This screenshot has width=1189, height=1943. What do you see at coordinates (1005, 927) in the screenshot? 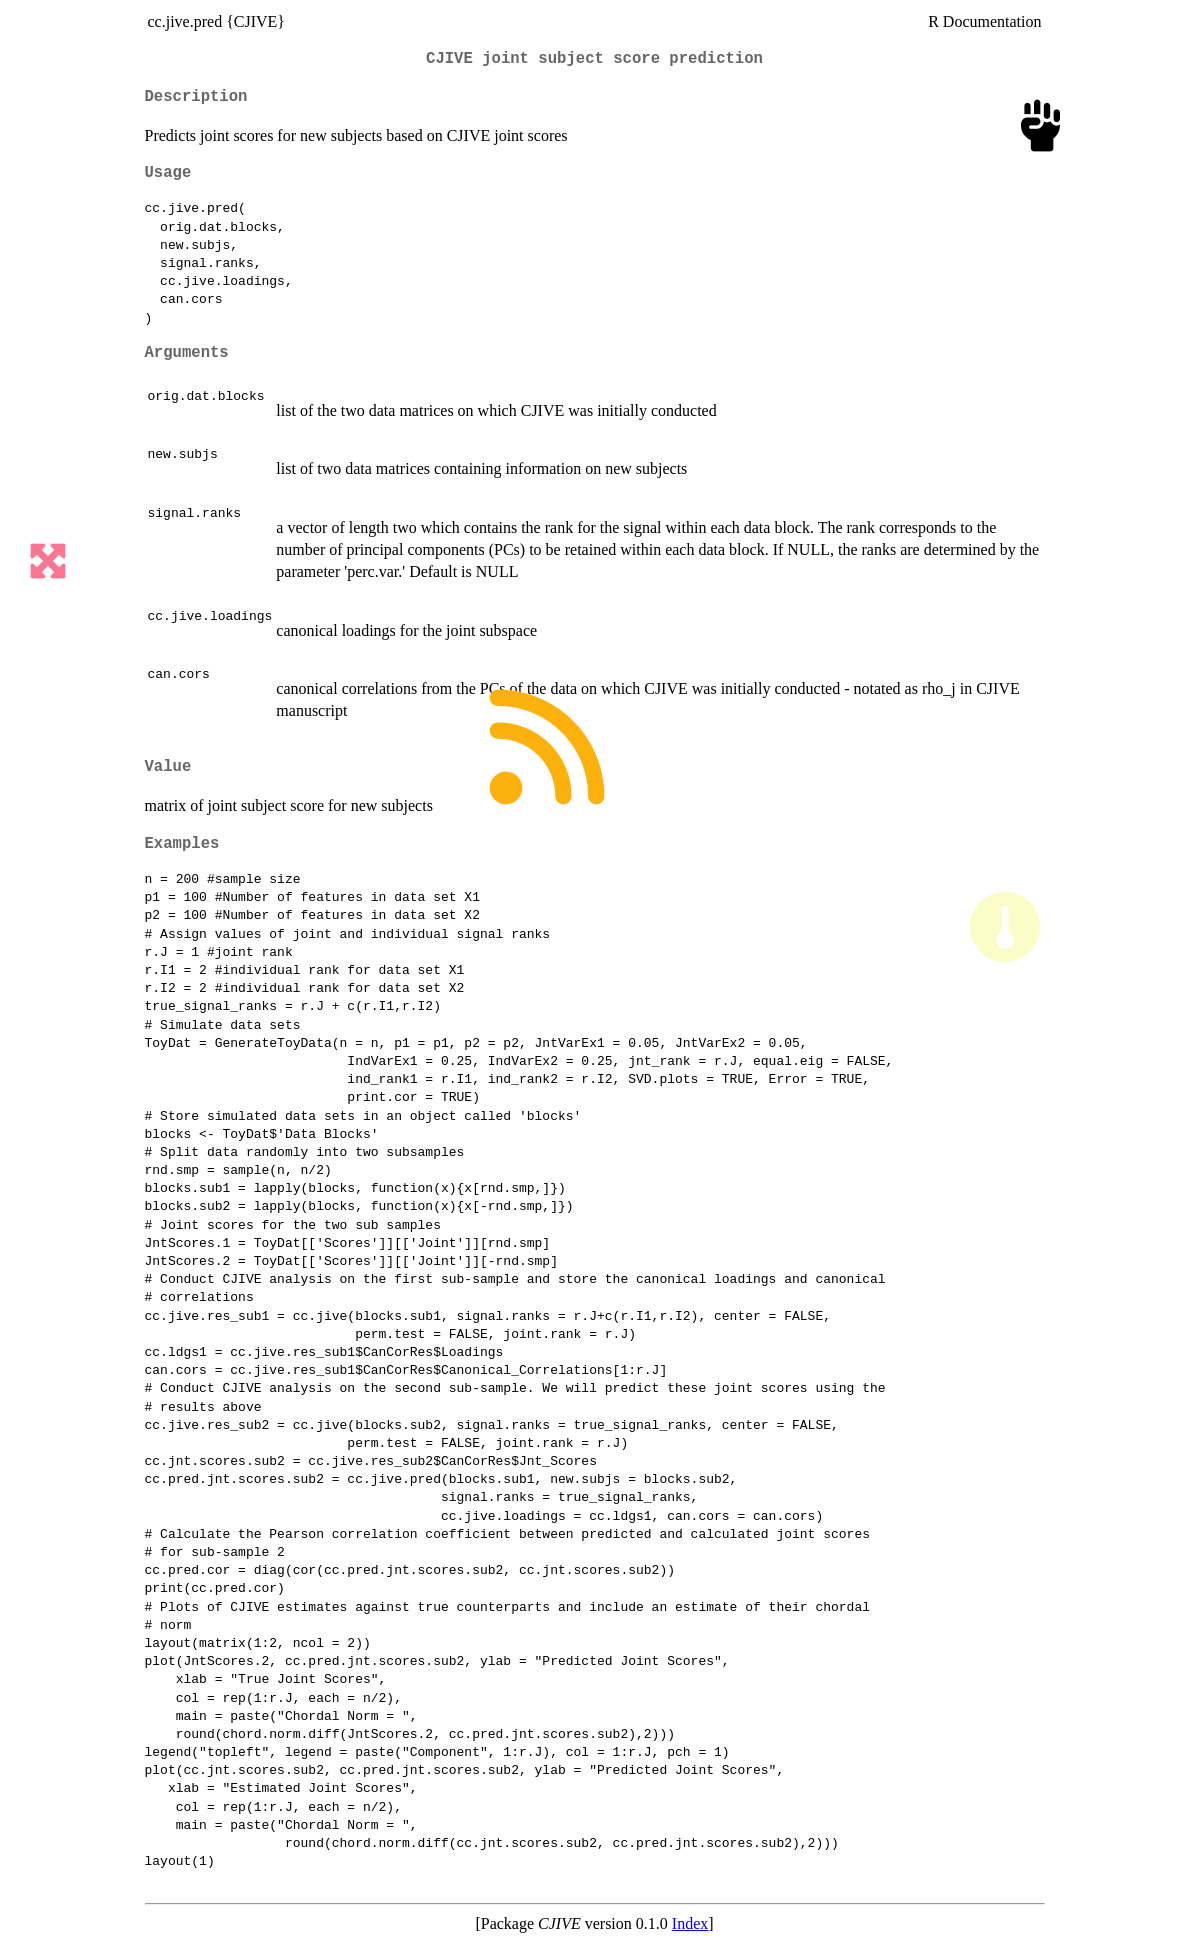
I see `view current speed or performance metrics` at bounding box center [1005, 927].